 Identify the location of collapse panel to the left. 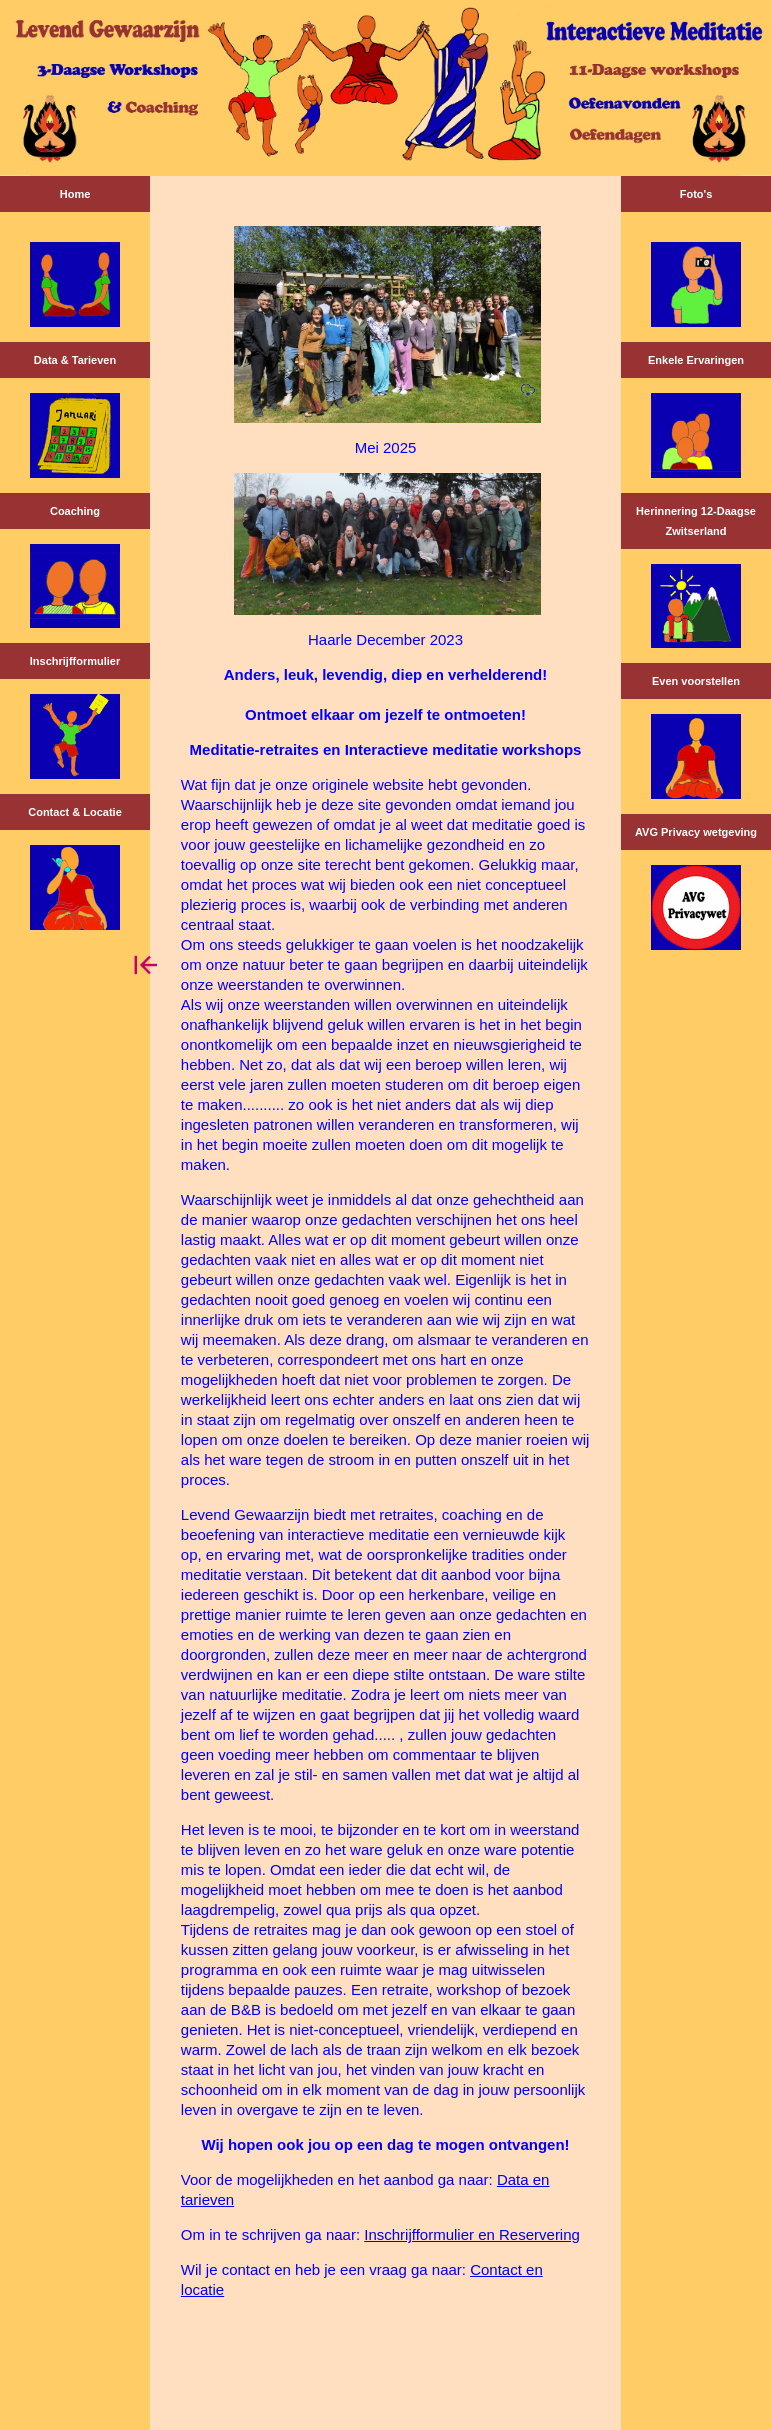
(145, 965).